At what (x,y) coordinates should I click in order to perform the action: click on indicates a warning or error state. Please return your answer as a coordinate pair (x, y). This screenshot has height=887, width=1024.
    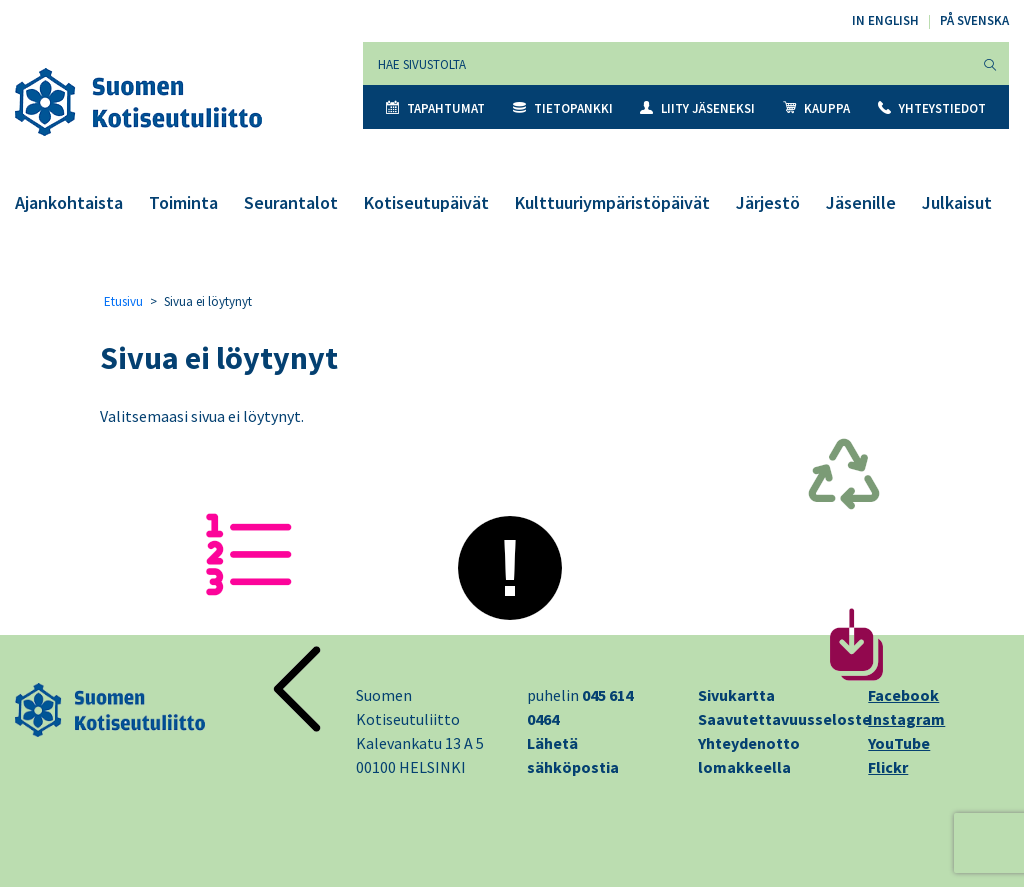
    Looking at the image, I should click on (510, 568).